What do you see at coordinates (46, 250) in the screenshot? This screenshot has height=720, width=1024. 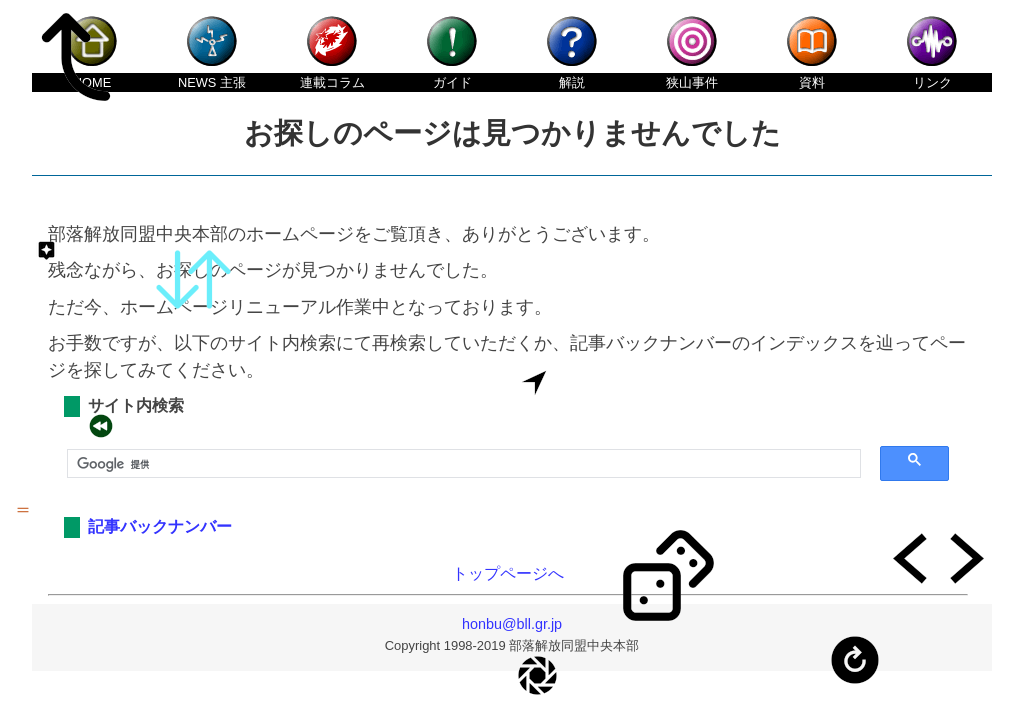 I see `access AI assistant or smart suggestions` at bounding box center [46, 250].